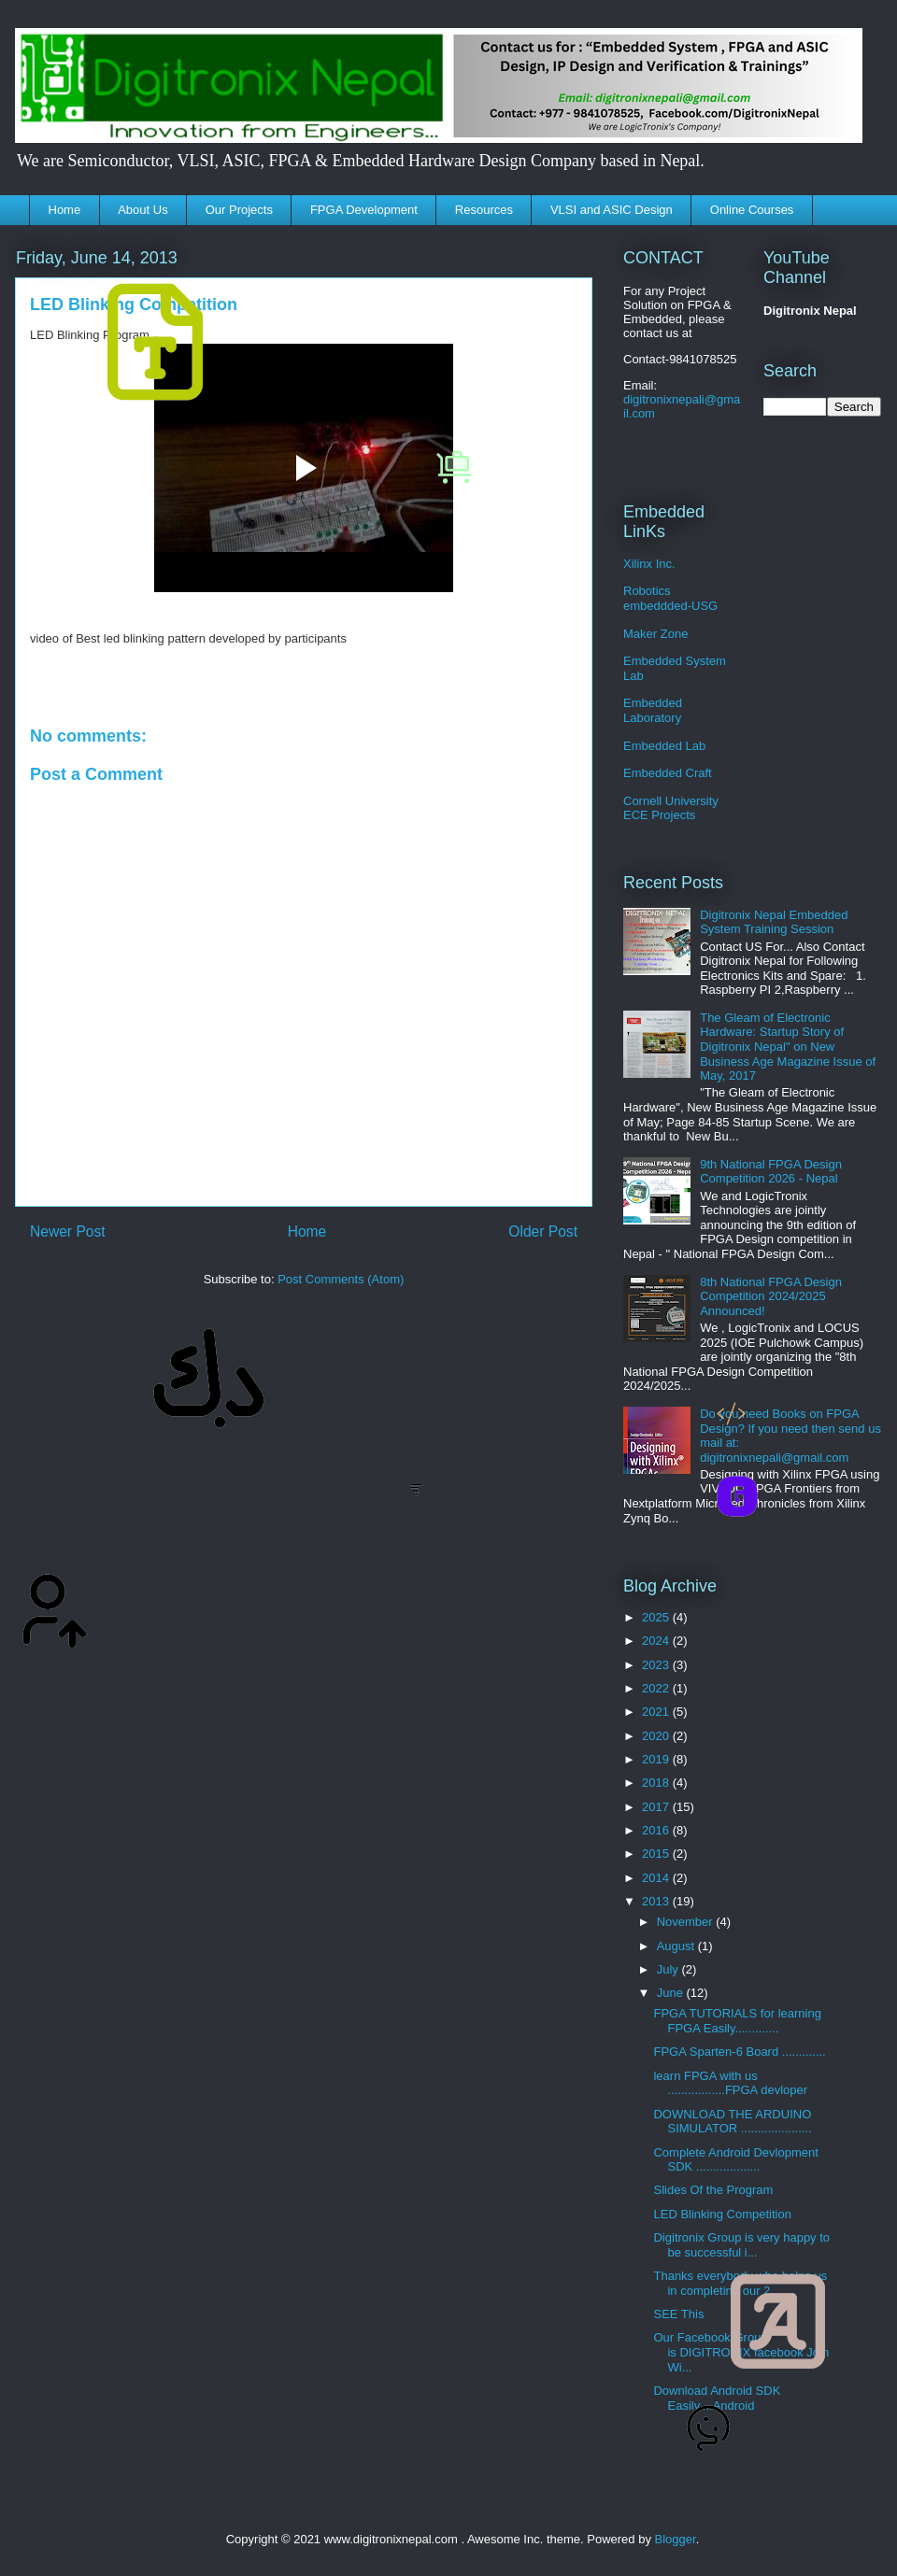 The image size is (897, 2576). I want to click on view luggage or baggage information, so click(453, 466).